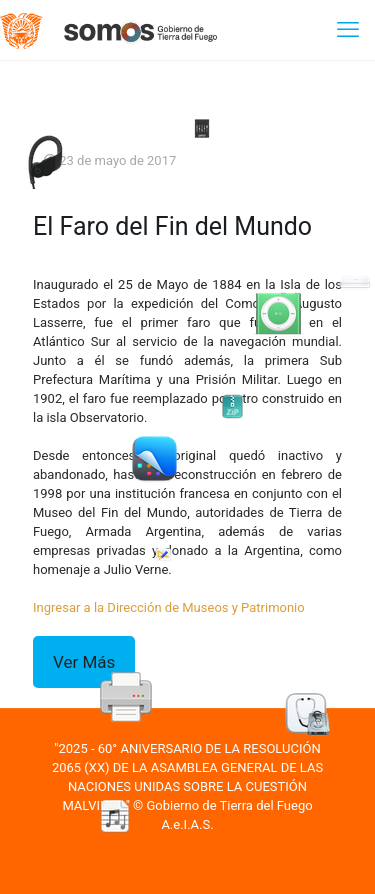 The width and height of the screenshot is (375, 894). What do you see at coordinates (154, 458) in the screenshot?
I see `open CleanShot X screen capture app` at bounding box center [154, 458].